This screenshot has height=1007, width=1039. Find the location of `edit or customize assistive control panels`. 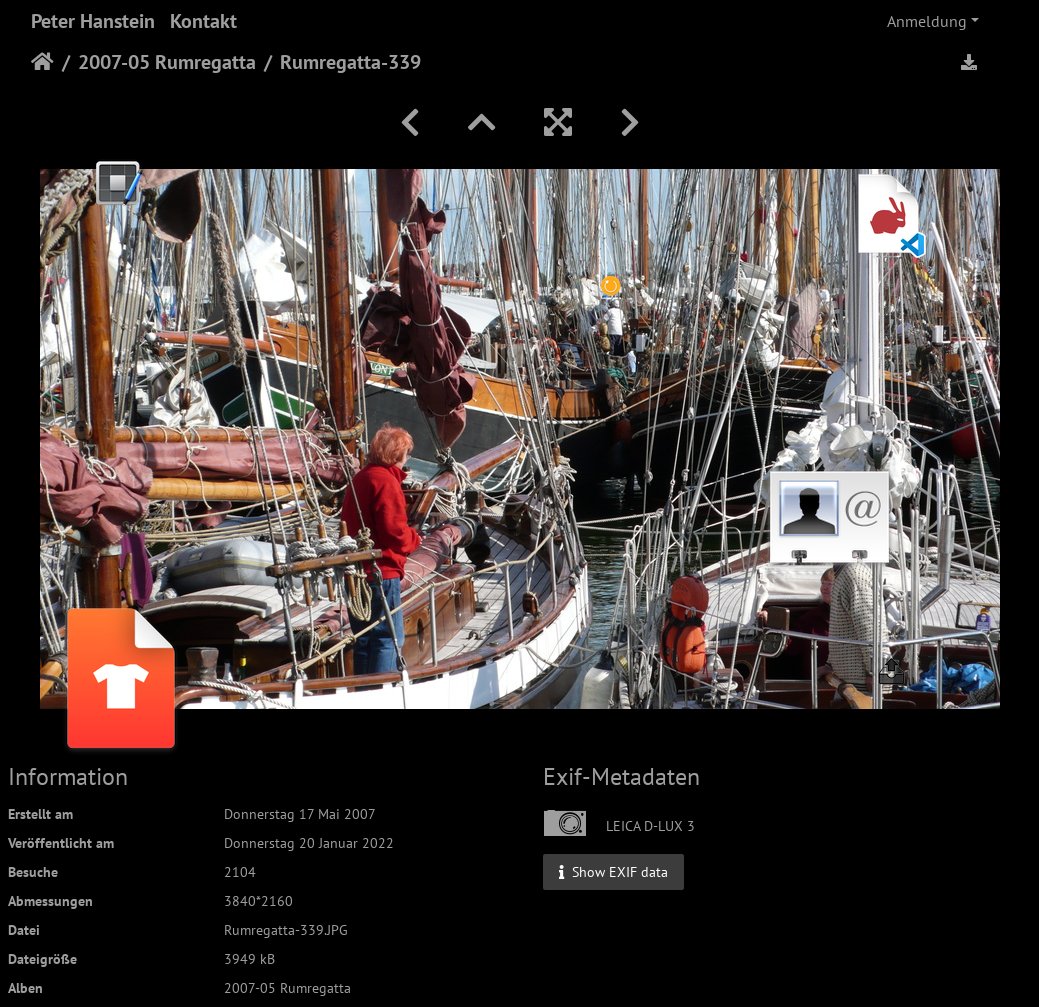

edit or customize assistive control panels is located at coordinates (119, 182).